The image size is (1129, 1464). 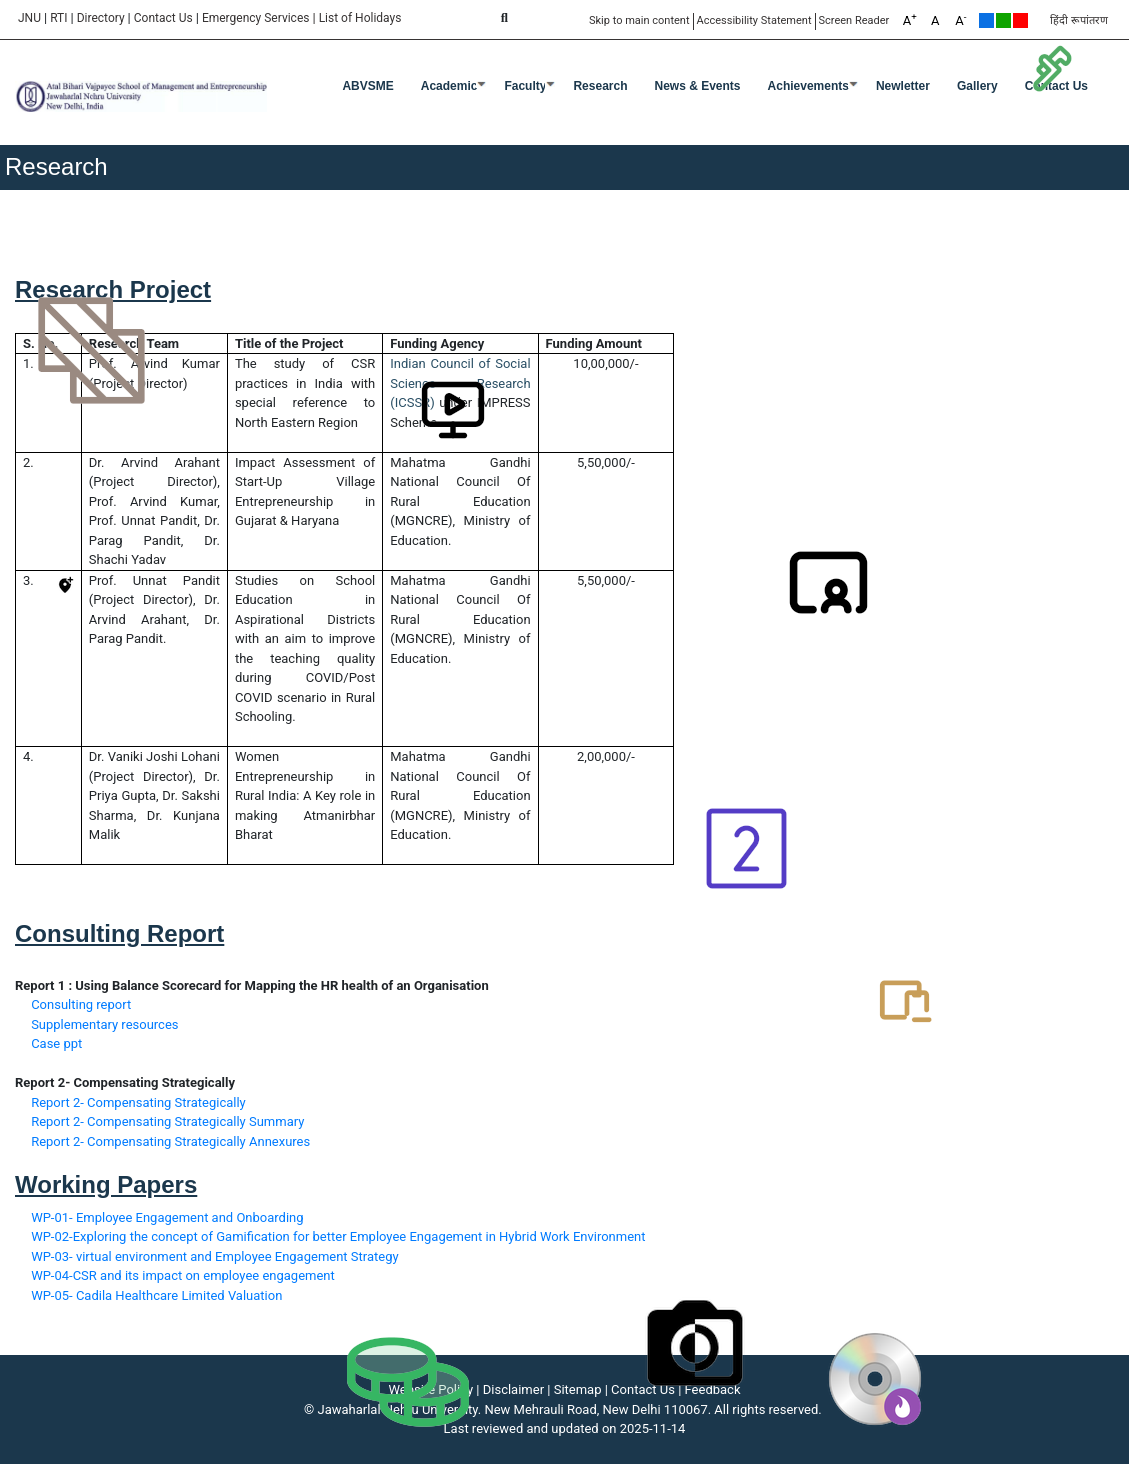 I want to click on view your coin balance or currency, so click(x=408, y=1382).